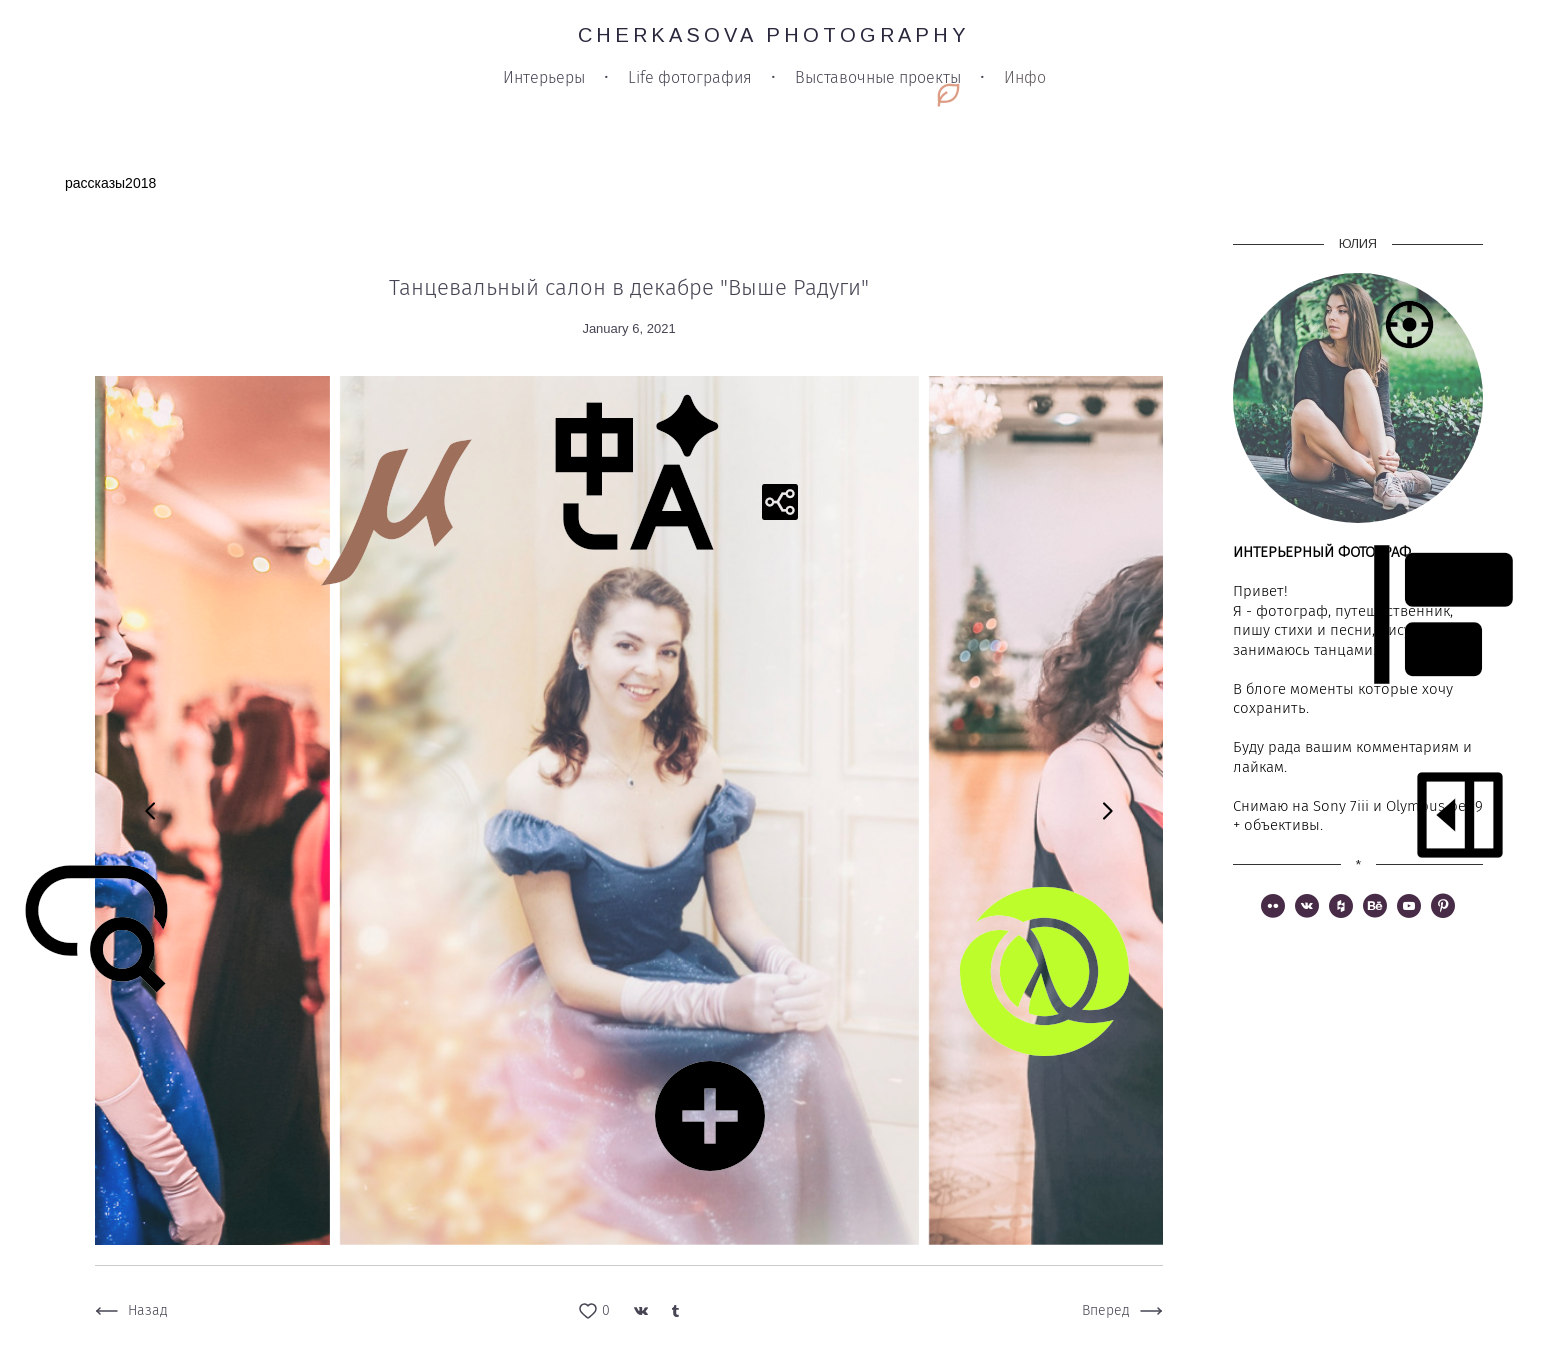 This screenshot has height=1357, width=1548. I want to click on center or focus on current location, so click(1409, 324).